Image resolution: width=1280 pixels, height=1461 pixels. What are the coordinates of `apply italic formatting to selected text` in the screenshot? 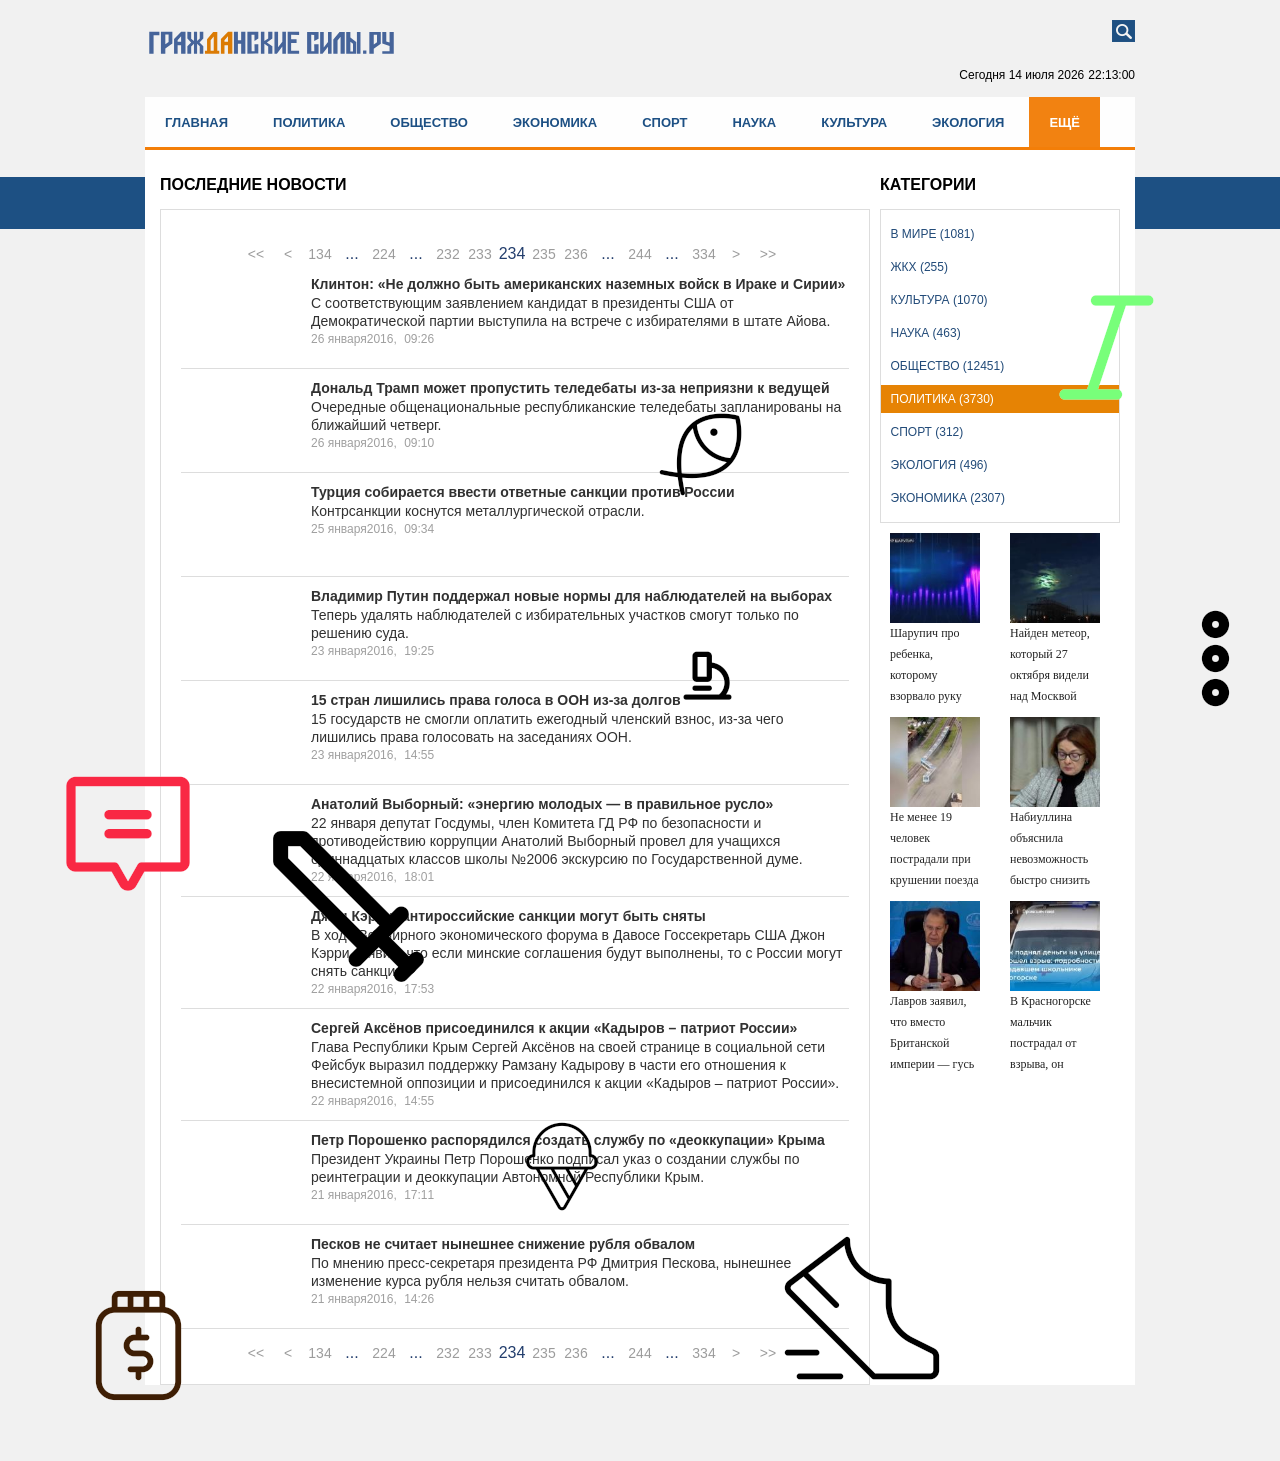 It's located at (1106, 347).